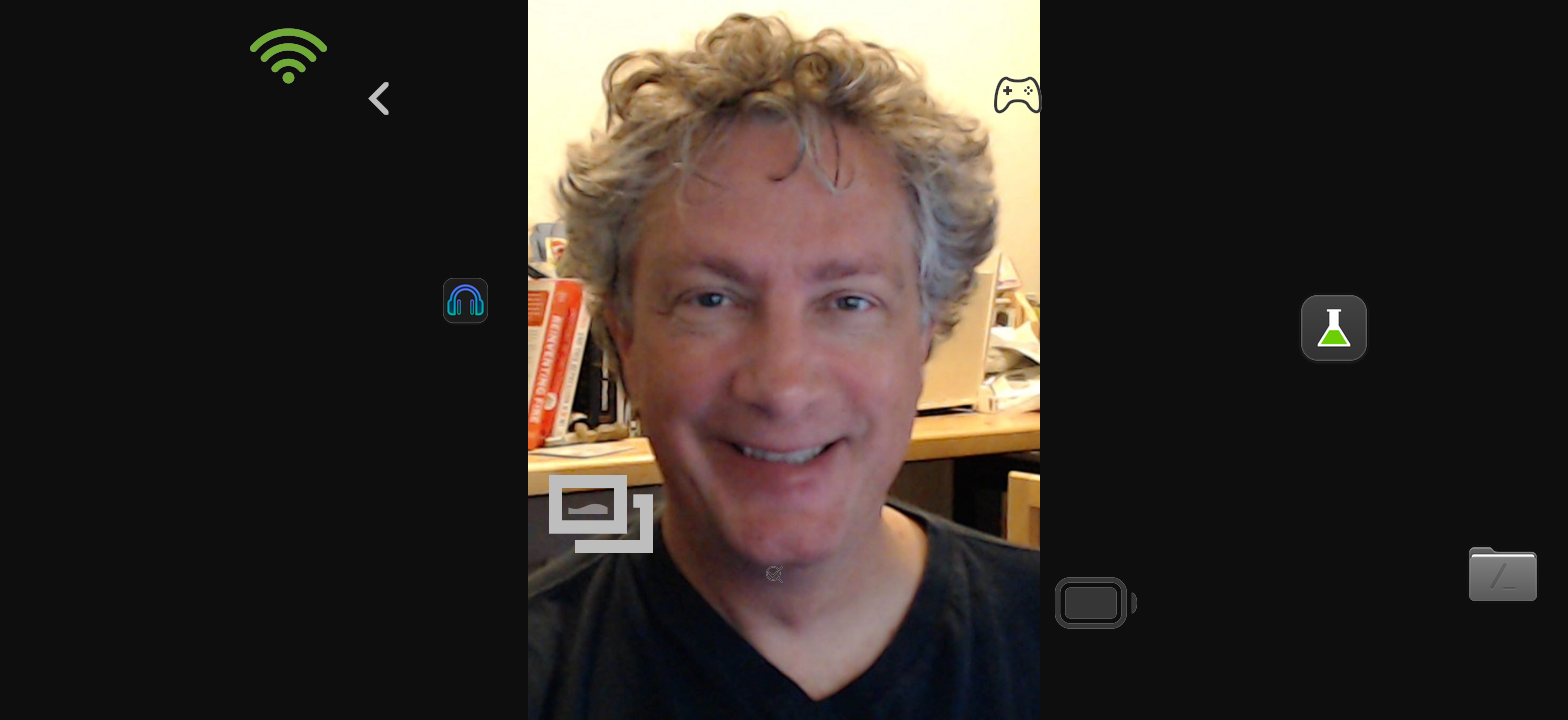 Image resolution: width=1568 pixels, height=720 pixels. I want to click on indicates wireless network connection status, so click(288, 54).